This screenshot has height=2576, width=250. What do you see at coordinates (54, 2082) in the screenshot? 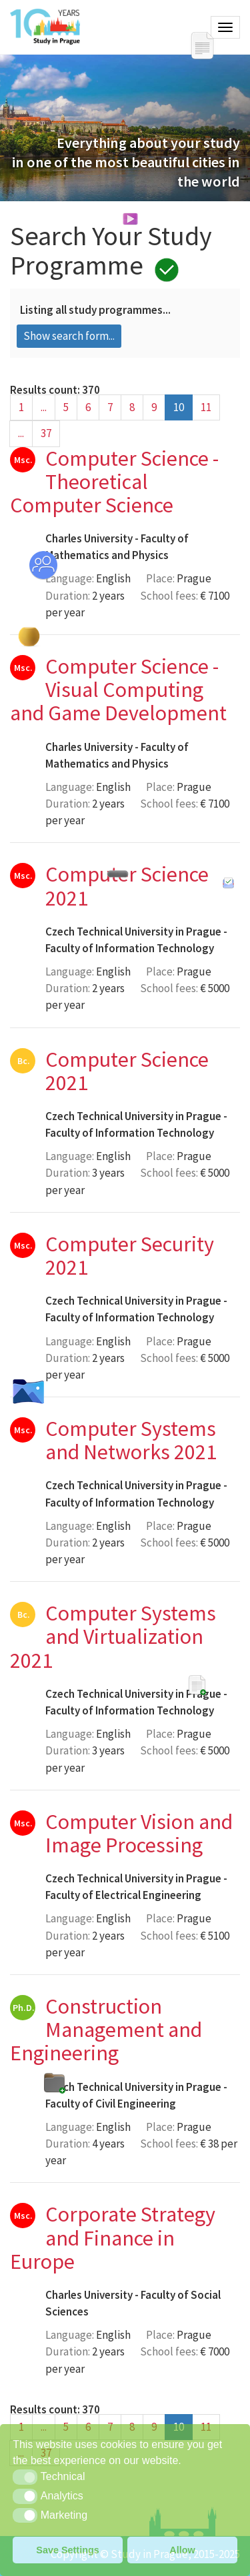
I see `create a new folder` at bounding box center [54, 2082].